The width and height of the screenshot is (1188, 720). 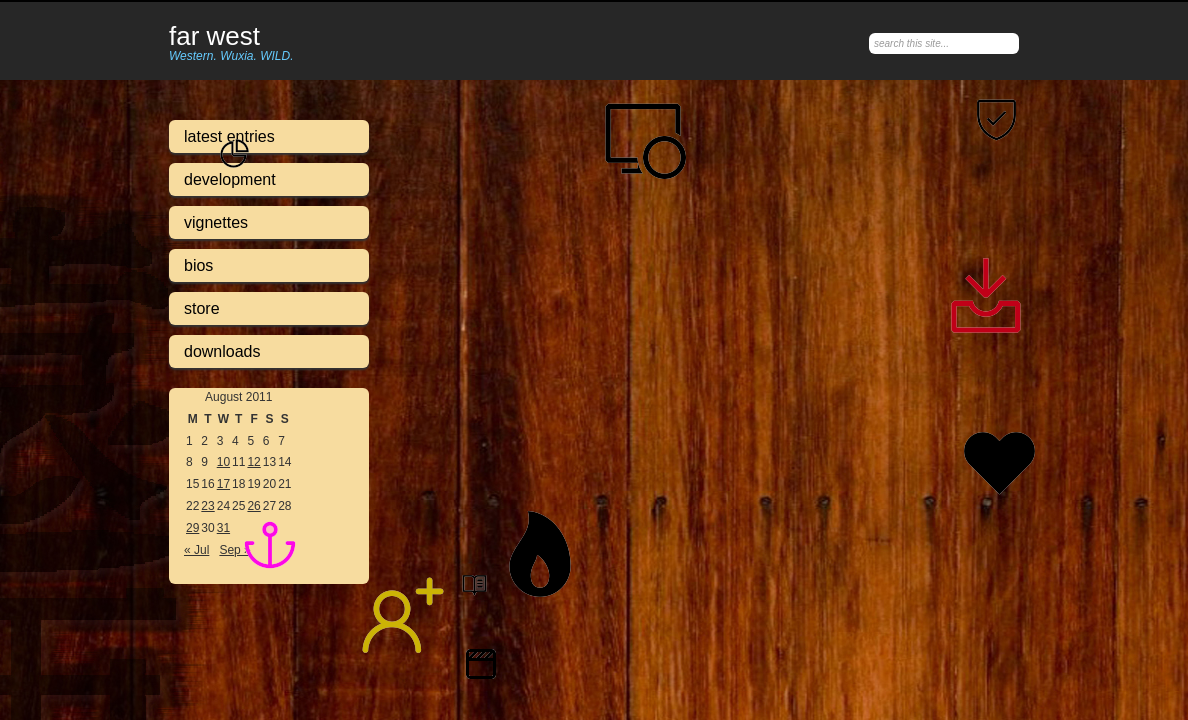 I want to click on freeze the top row in a spreadsheet, so click(x=481, y=664).